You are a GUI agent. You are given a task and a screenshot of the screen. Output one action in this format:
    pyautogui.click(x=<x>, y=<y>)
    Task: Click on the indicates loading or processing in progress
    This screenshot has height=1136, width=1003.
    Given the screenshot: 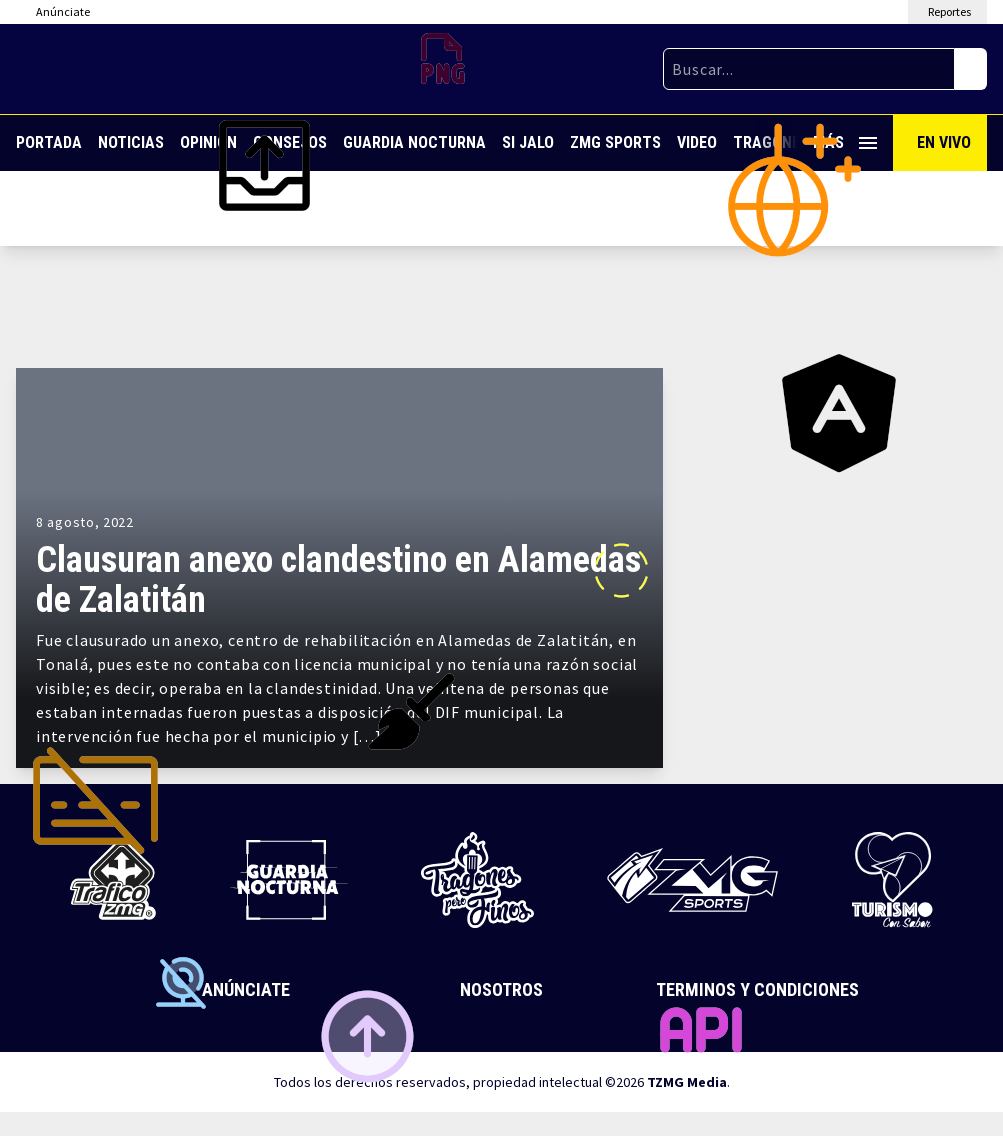 What is the action you would take?
    pyautogui.click(x=621, y=570)
    